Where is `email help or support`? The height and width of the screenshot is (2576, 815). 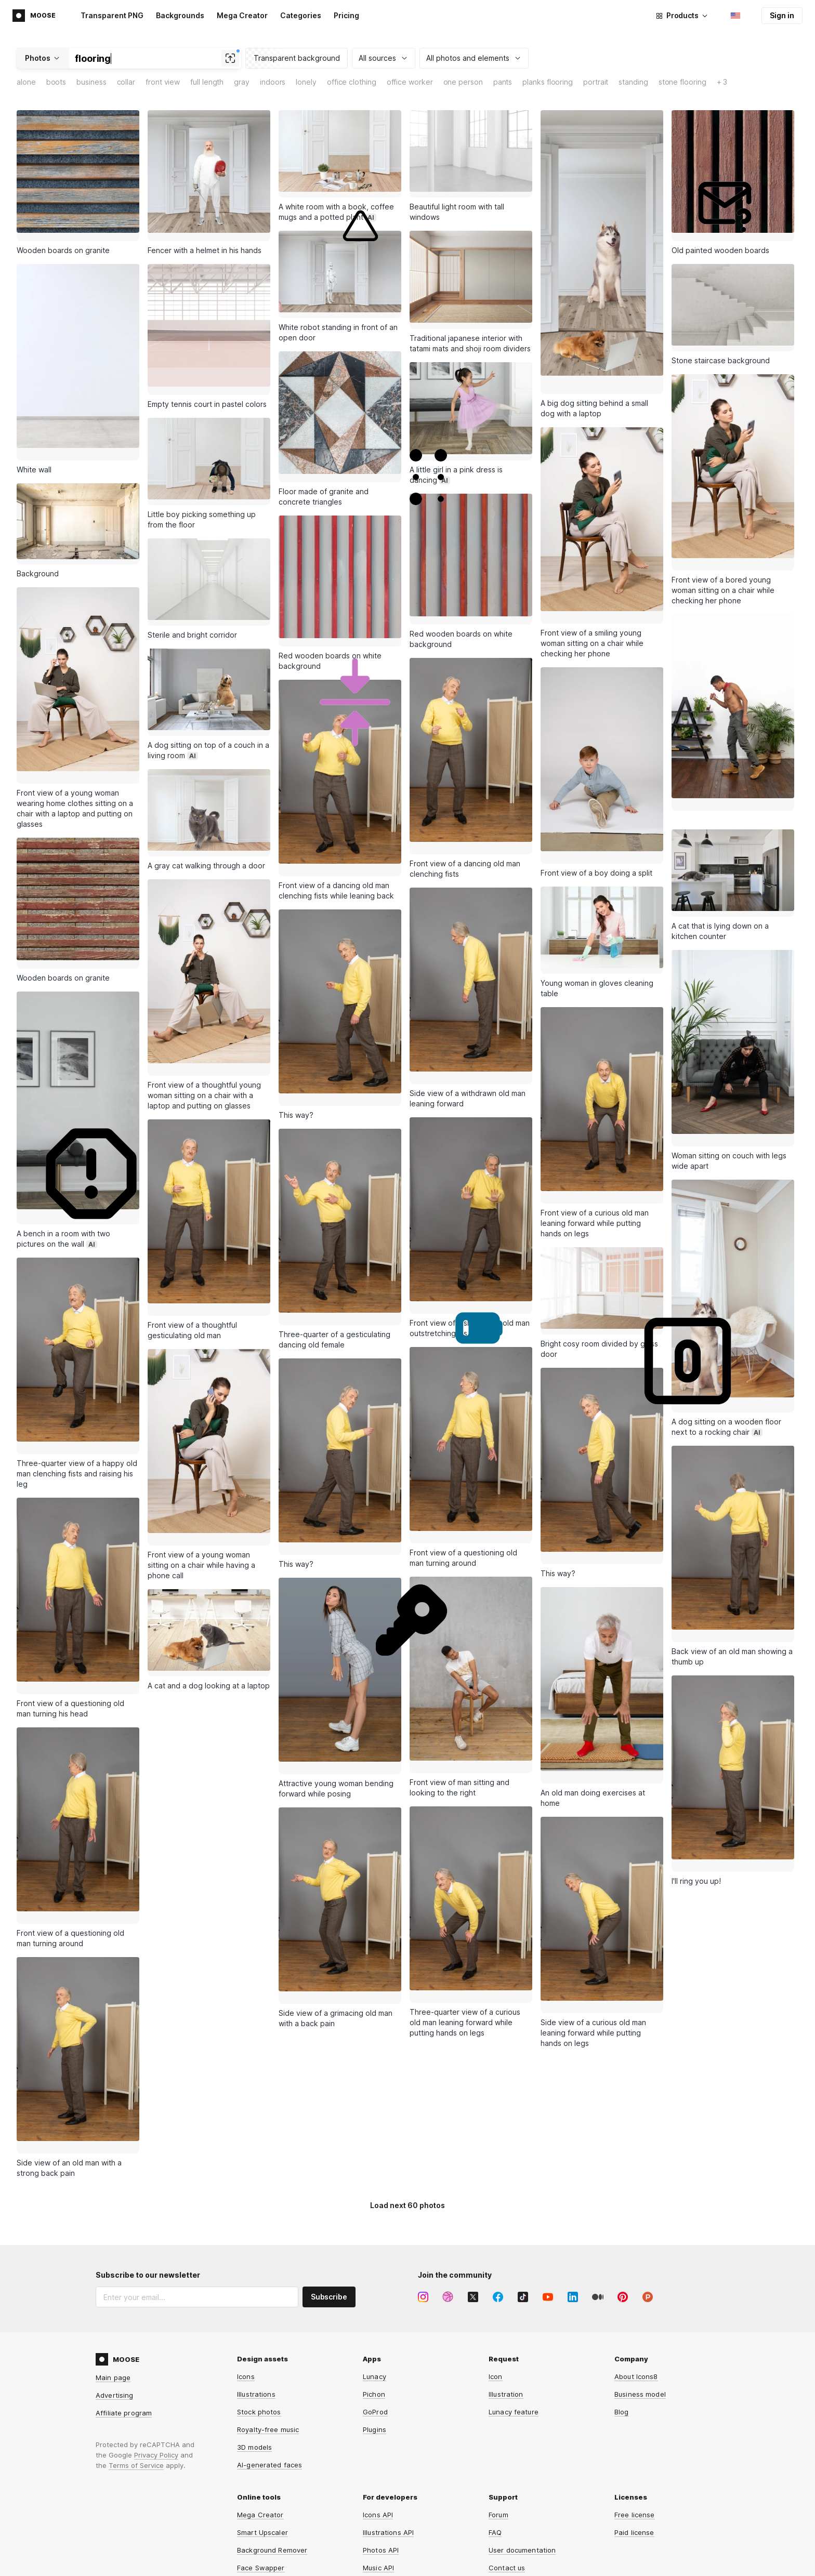 email help or support is located at coordinates (725, 203).